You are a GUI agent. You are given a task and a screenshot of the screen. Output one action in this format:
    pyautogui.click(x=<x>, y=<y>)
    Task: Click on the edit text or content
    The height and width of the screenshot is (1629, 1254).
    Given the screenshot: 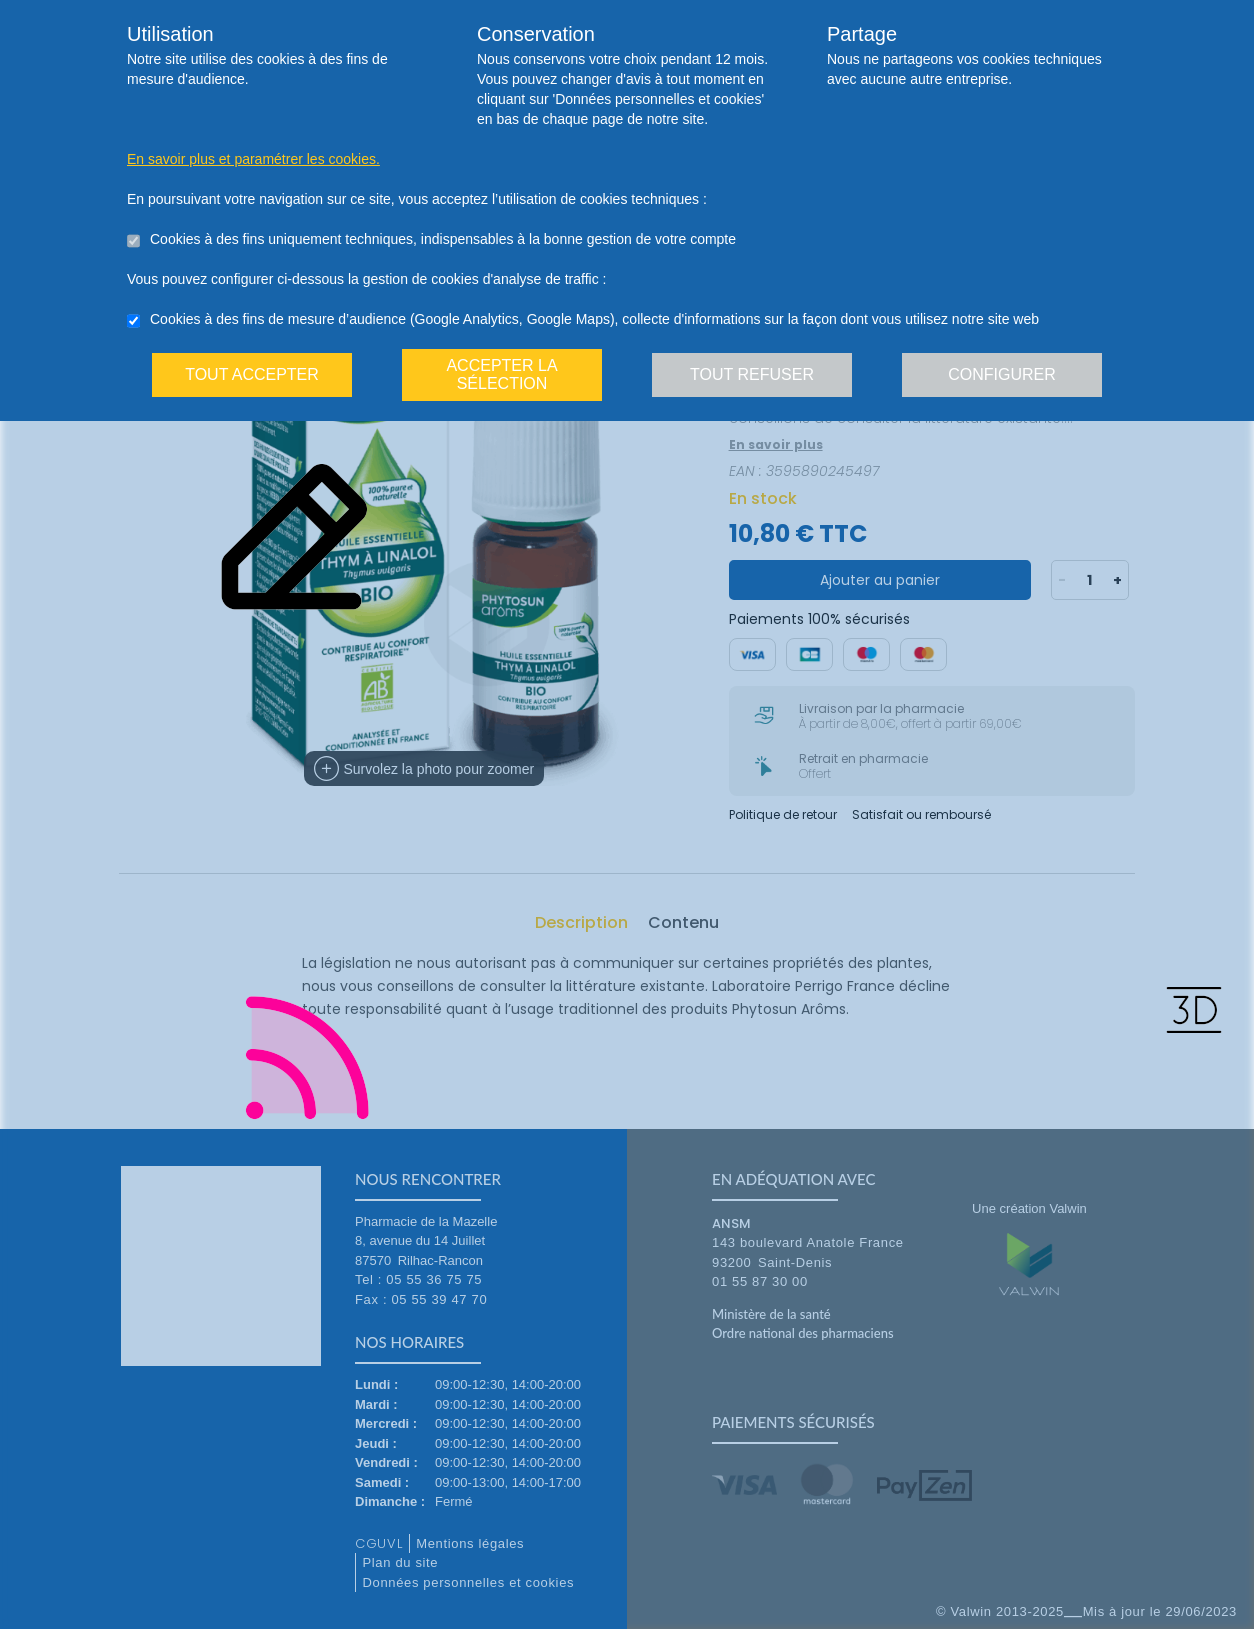 What is the action you would take?
    pyautogui.click(x=291, y=539)
    